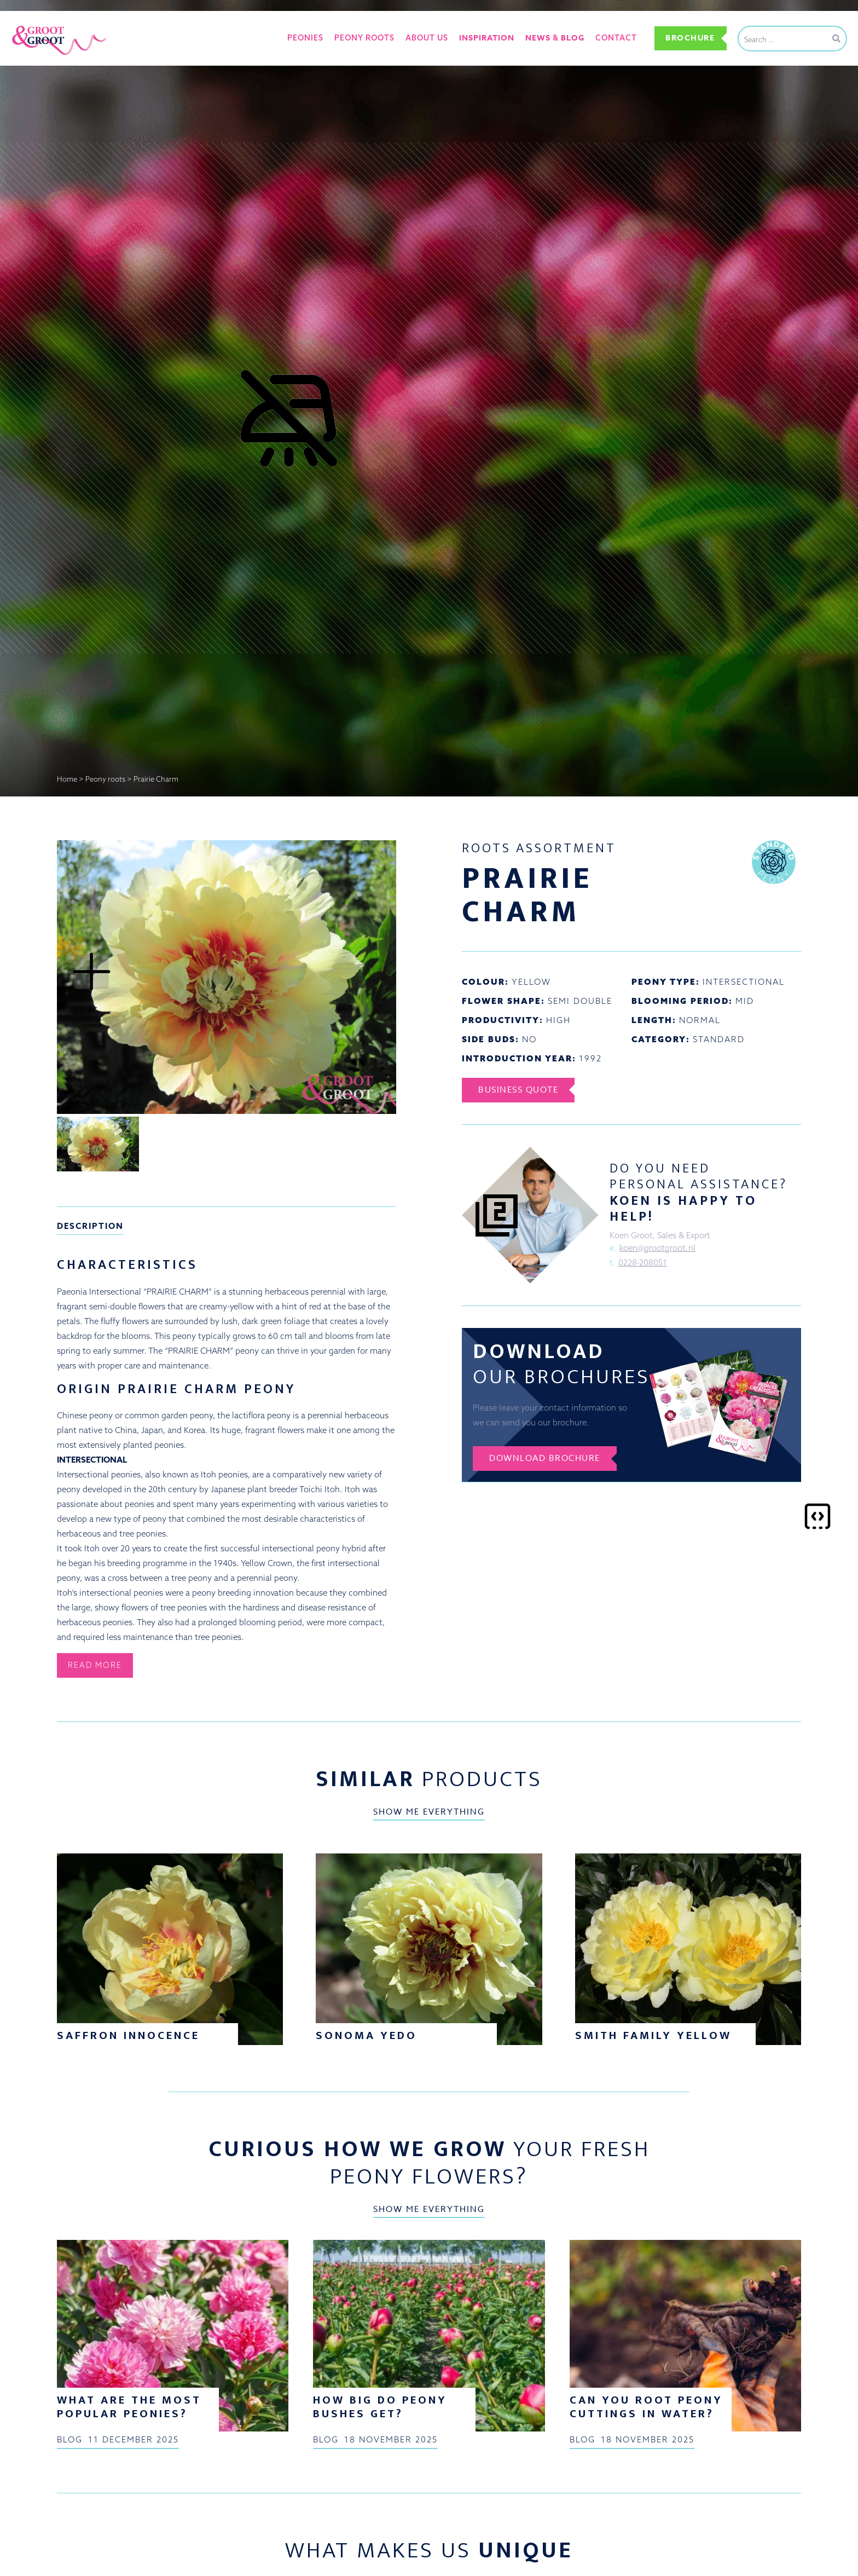 The height and width of the screenshot is (2576, 858). What do you see at coordinates (496, 1215) in the screenshot?
I see `select or apply filter number 2` at bounding box center [496, 1215].